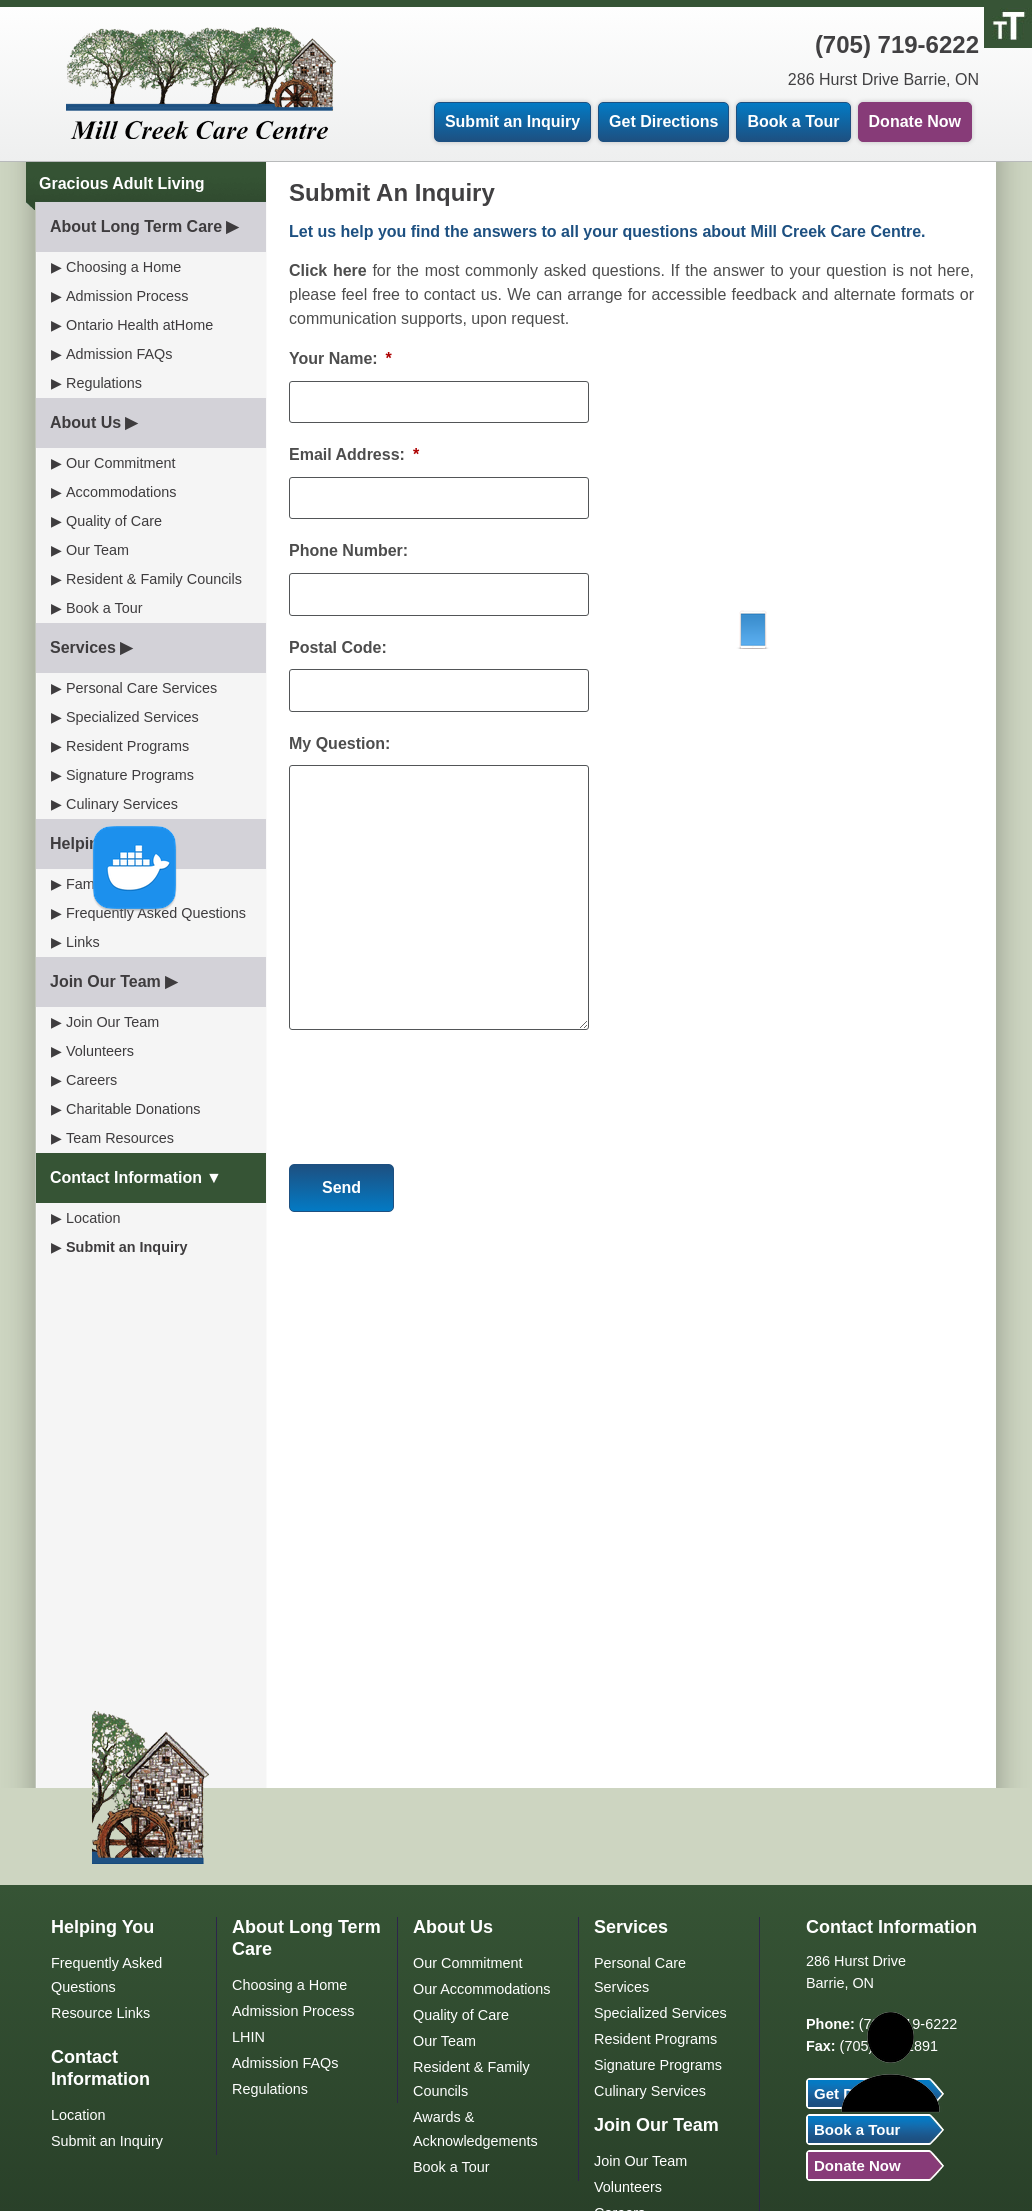 This screenshot has height=2211, width=1032. I want to click on iPad Pro device with cellular connectivity, so click(753, 630).